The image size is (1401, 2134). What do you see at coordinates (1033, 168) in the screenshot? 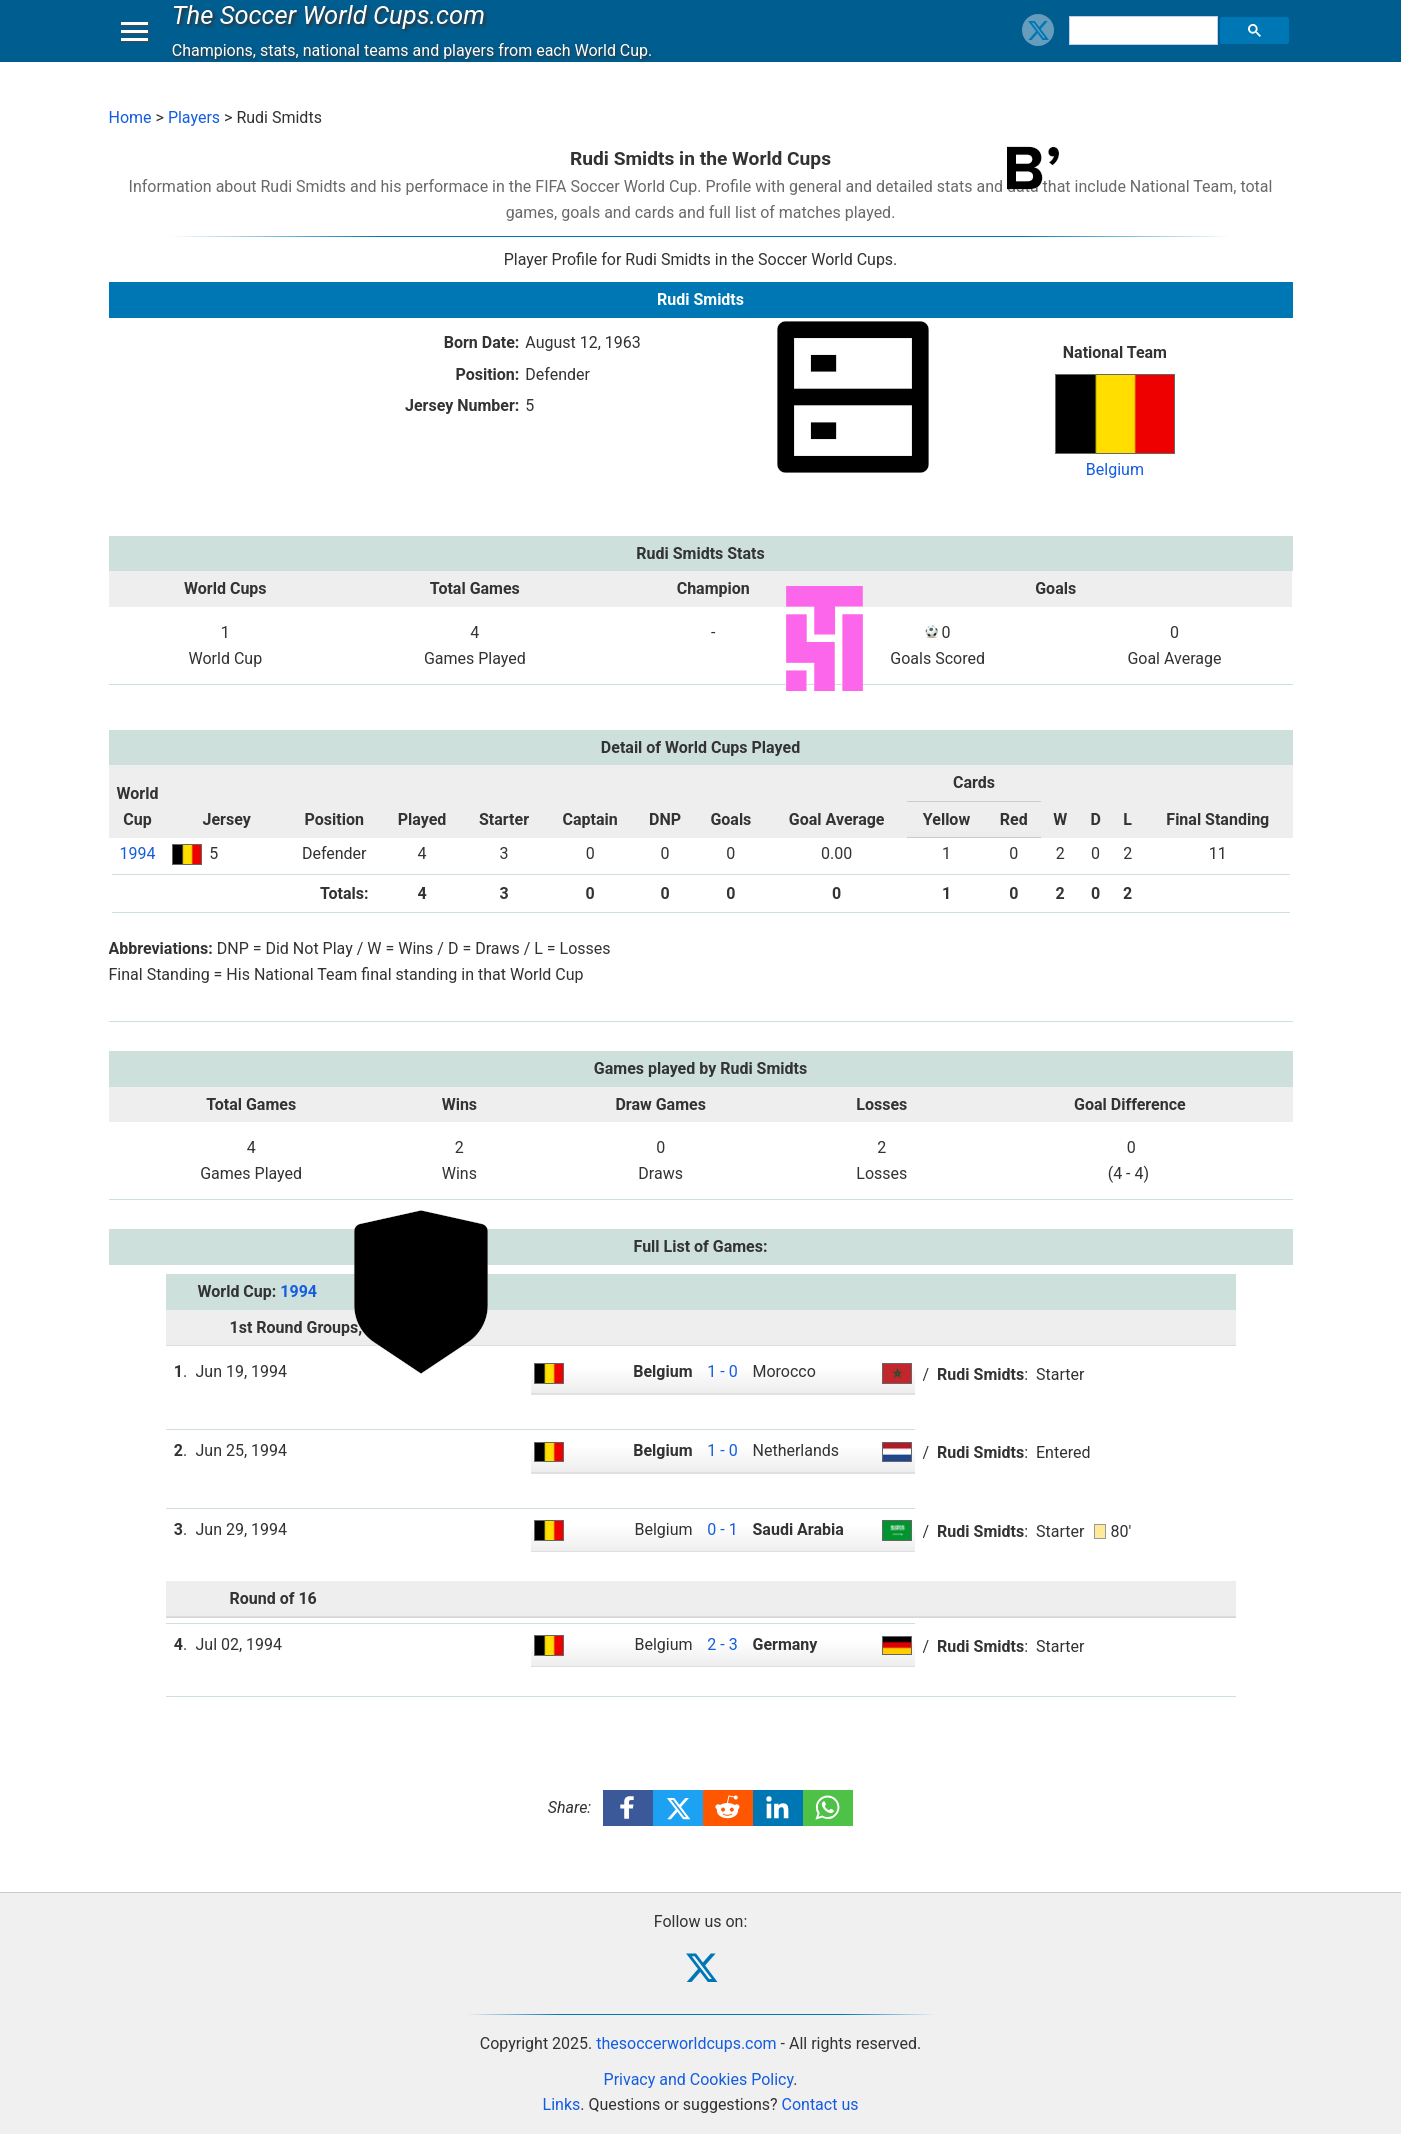
I see `open bloglovin app or website` at bounding box center [1033, 168].